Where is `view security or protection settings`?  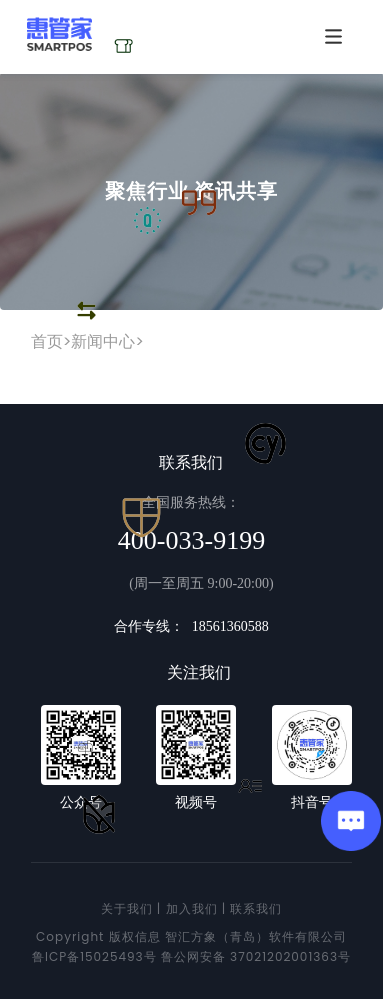 view security or protection settings is located at coordinates (141, 515).